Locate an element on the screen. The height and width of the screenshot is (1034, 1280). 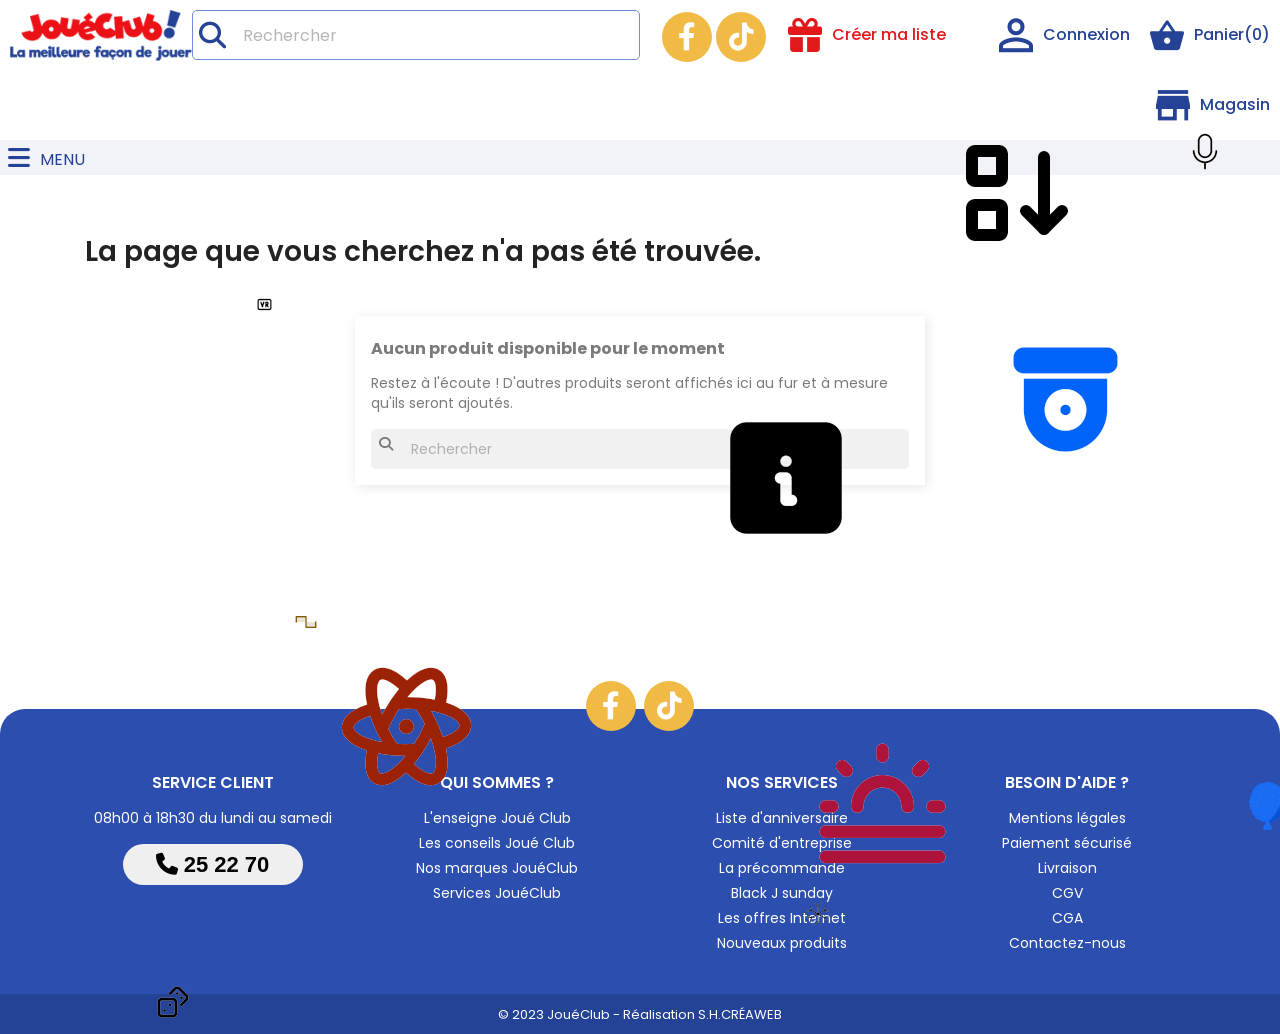
access security camera settings is located at coordinates (1065, 399).